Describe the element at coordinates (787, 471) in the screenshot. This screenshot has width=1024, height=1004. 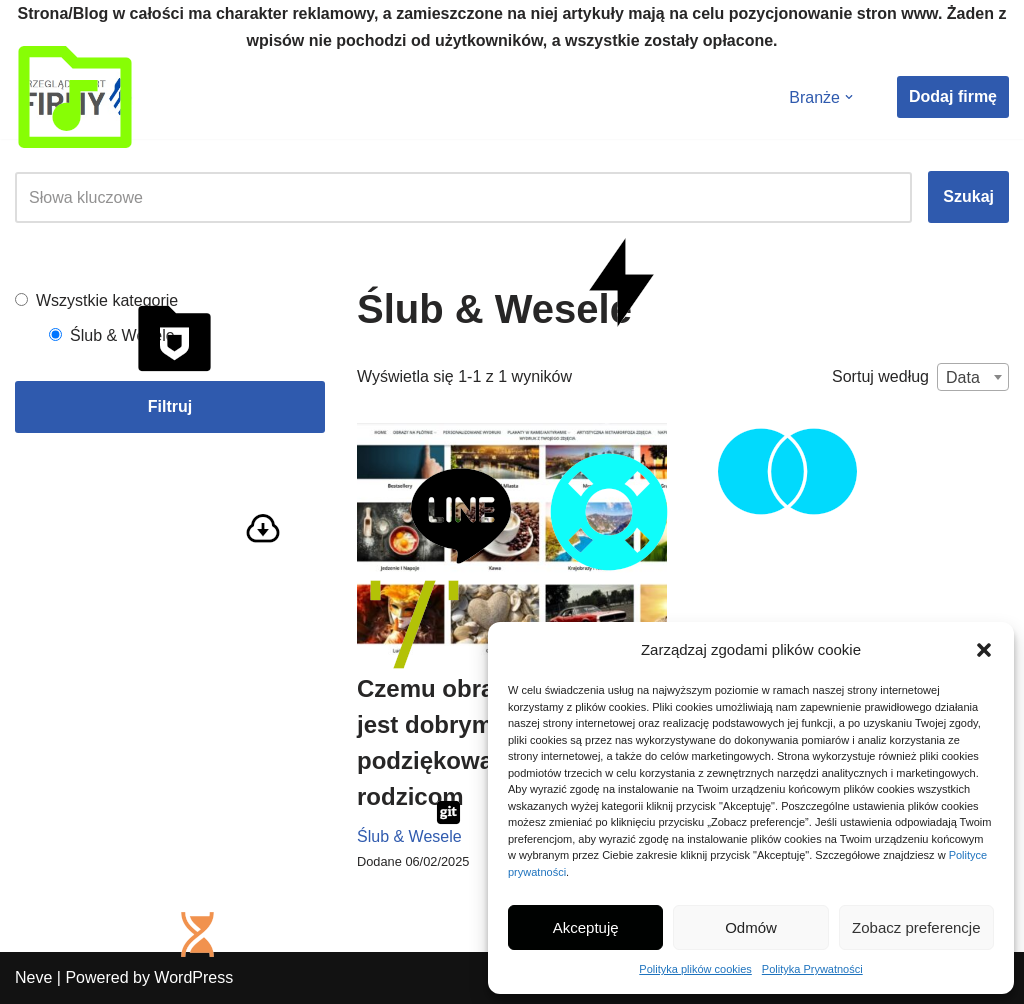
I see `pay with mastercard` at that location.